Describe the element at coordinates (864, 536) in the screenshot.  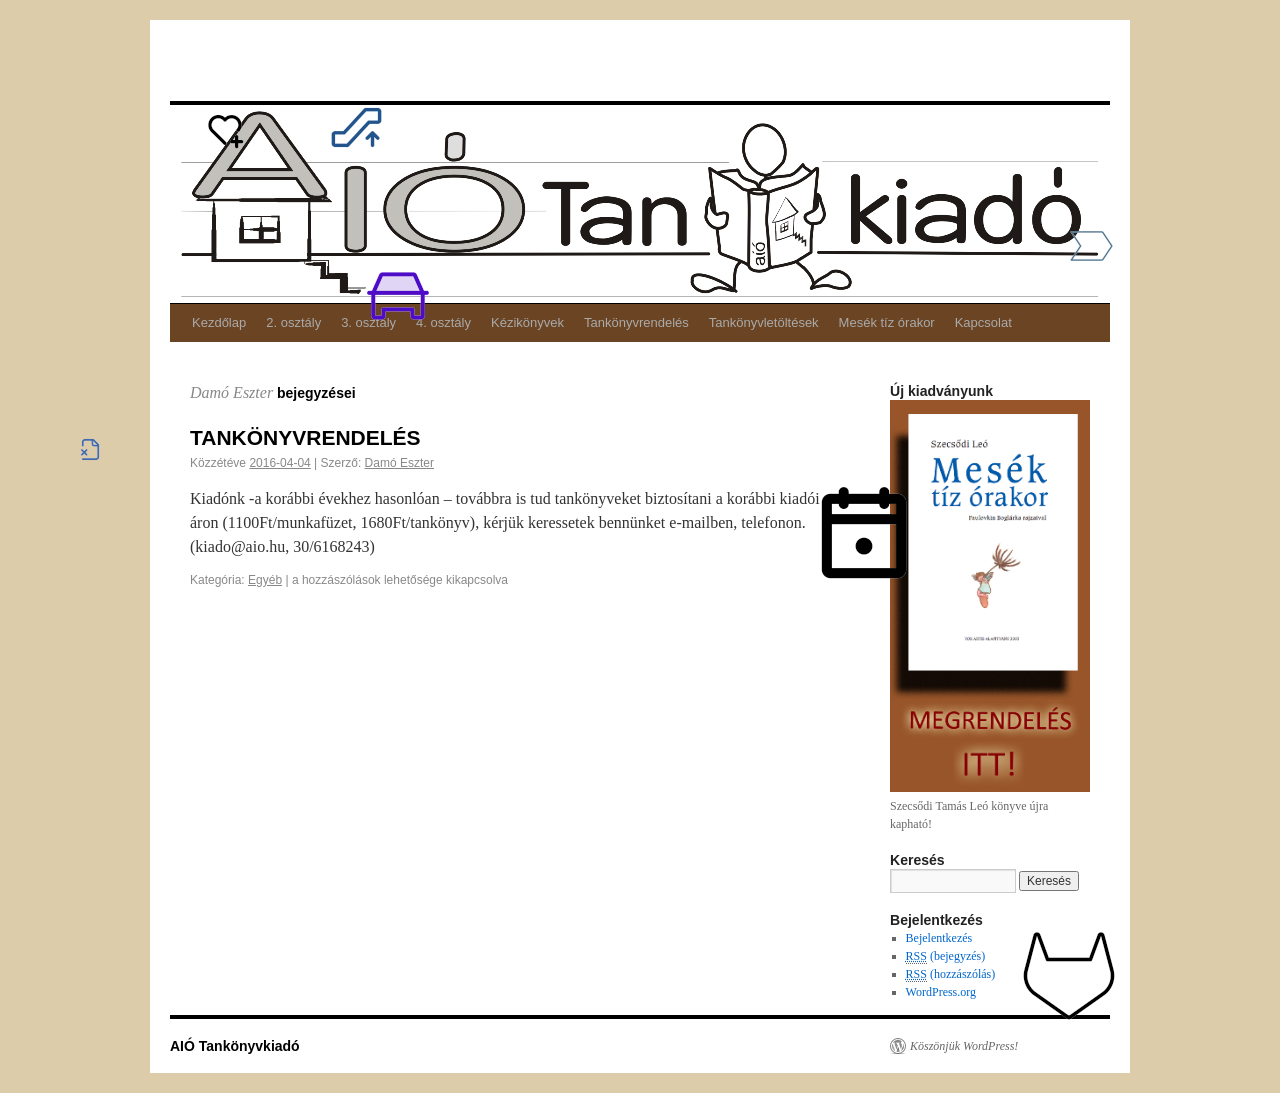
I see `indicates an event or reminder on today's date` at that location.